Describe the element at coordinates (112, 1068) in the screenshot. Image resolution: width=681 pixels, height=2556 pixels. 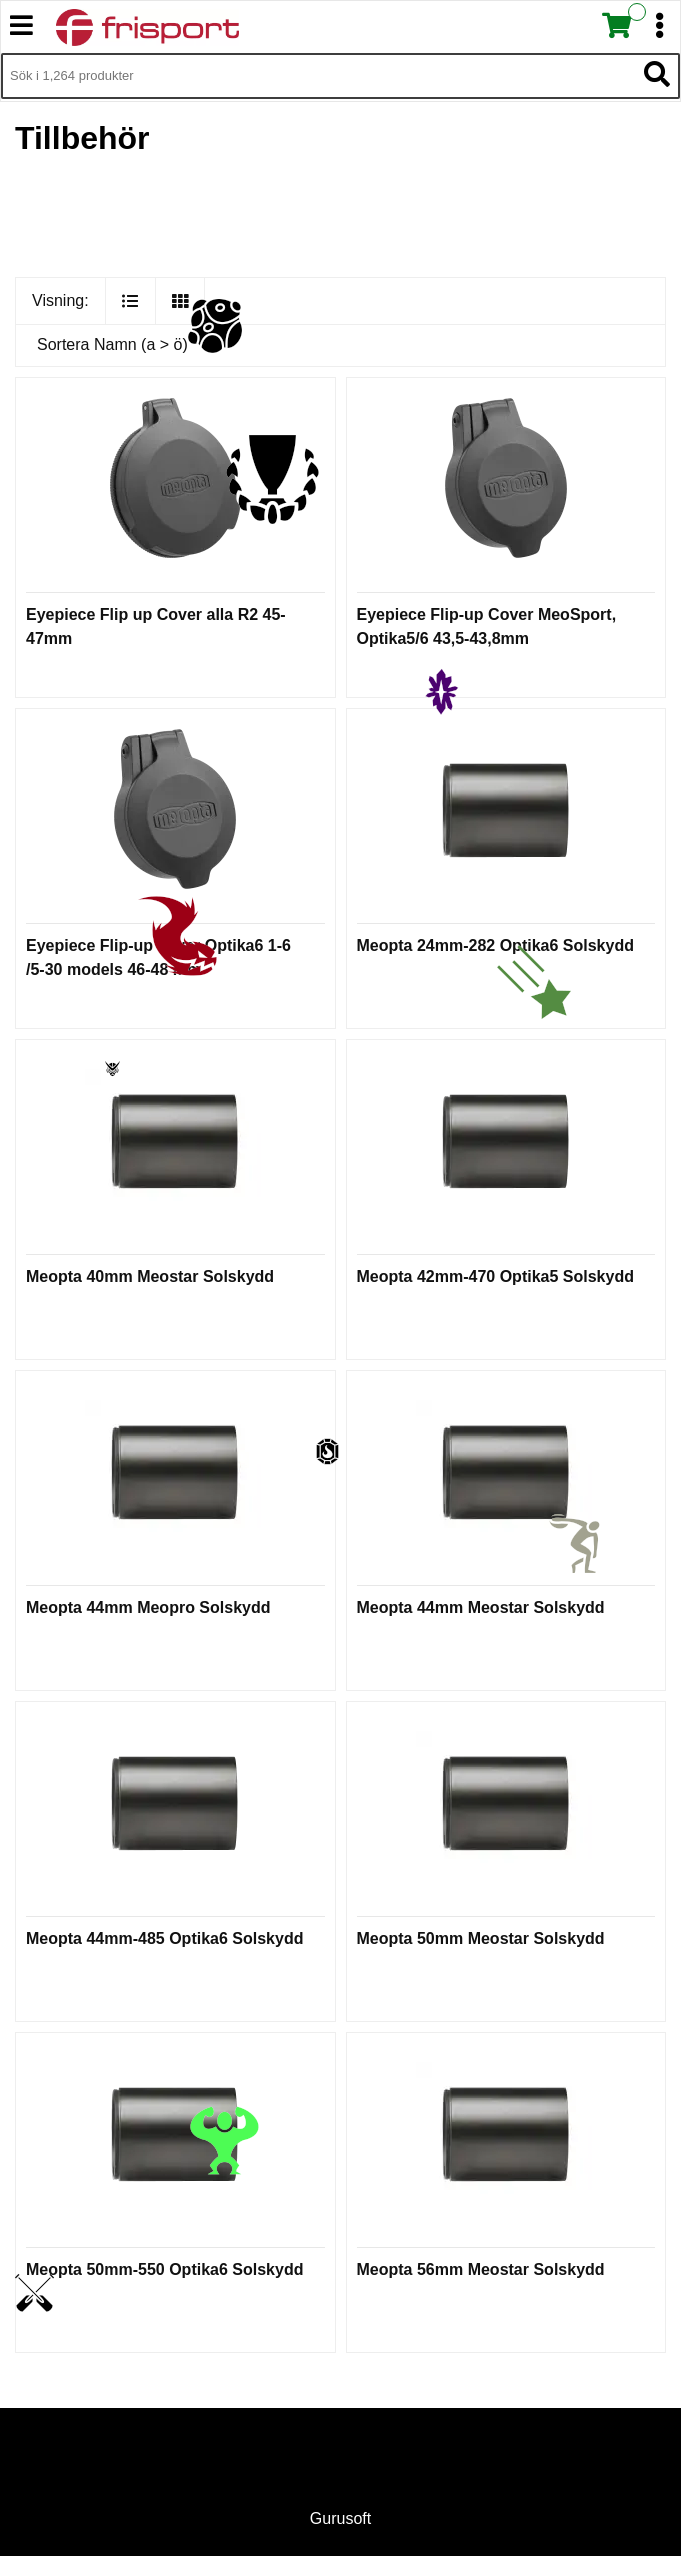
I see `select quick or agile character class` at that location.